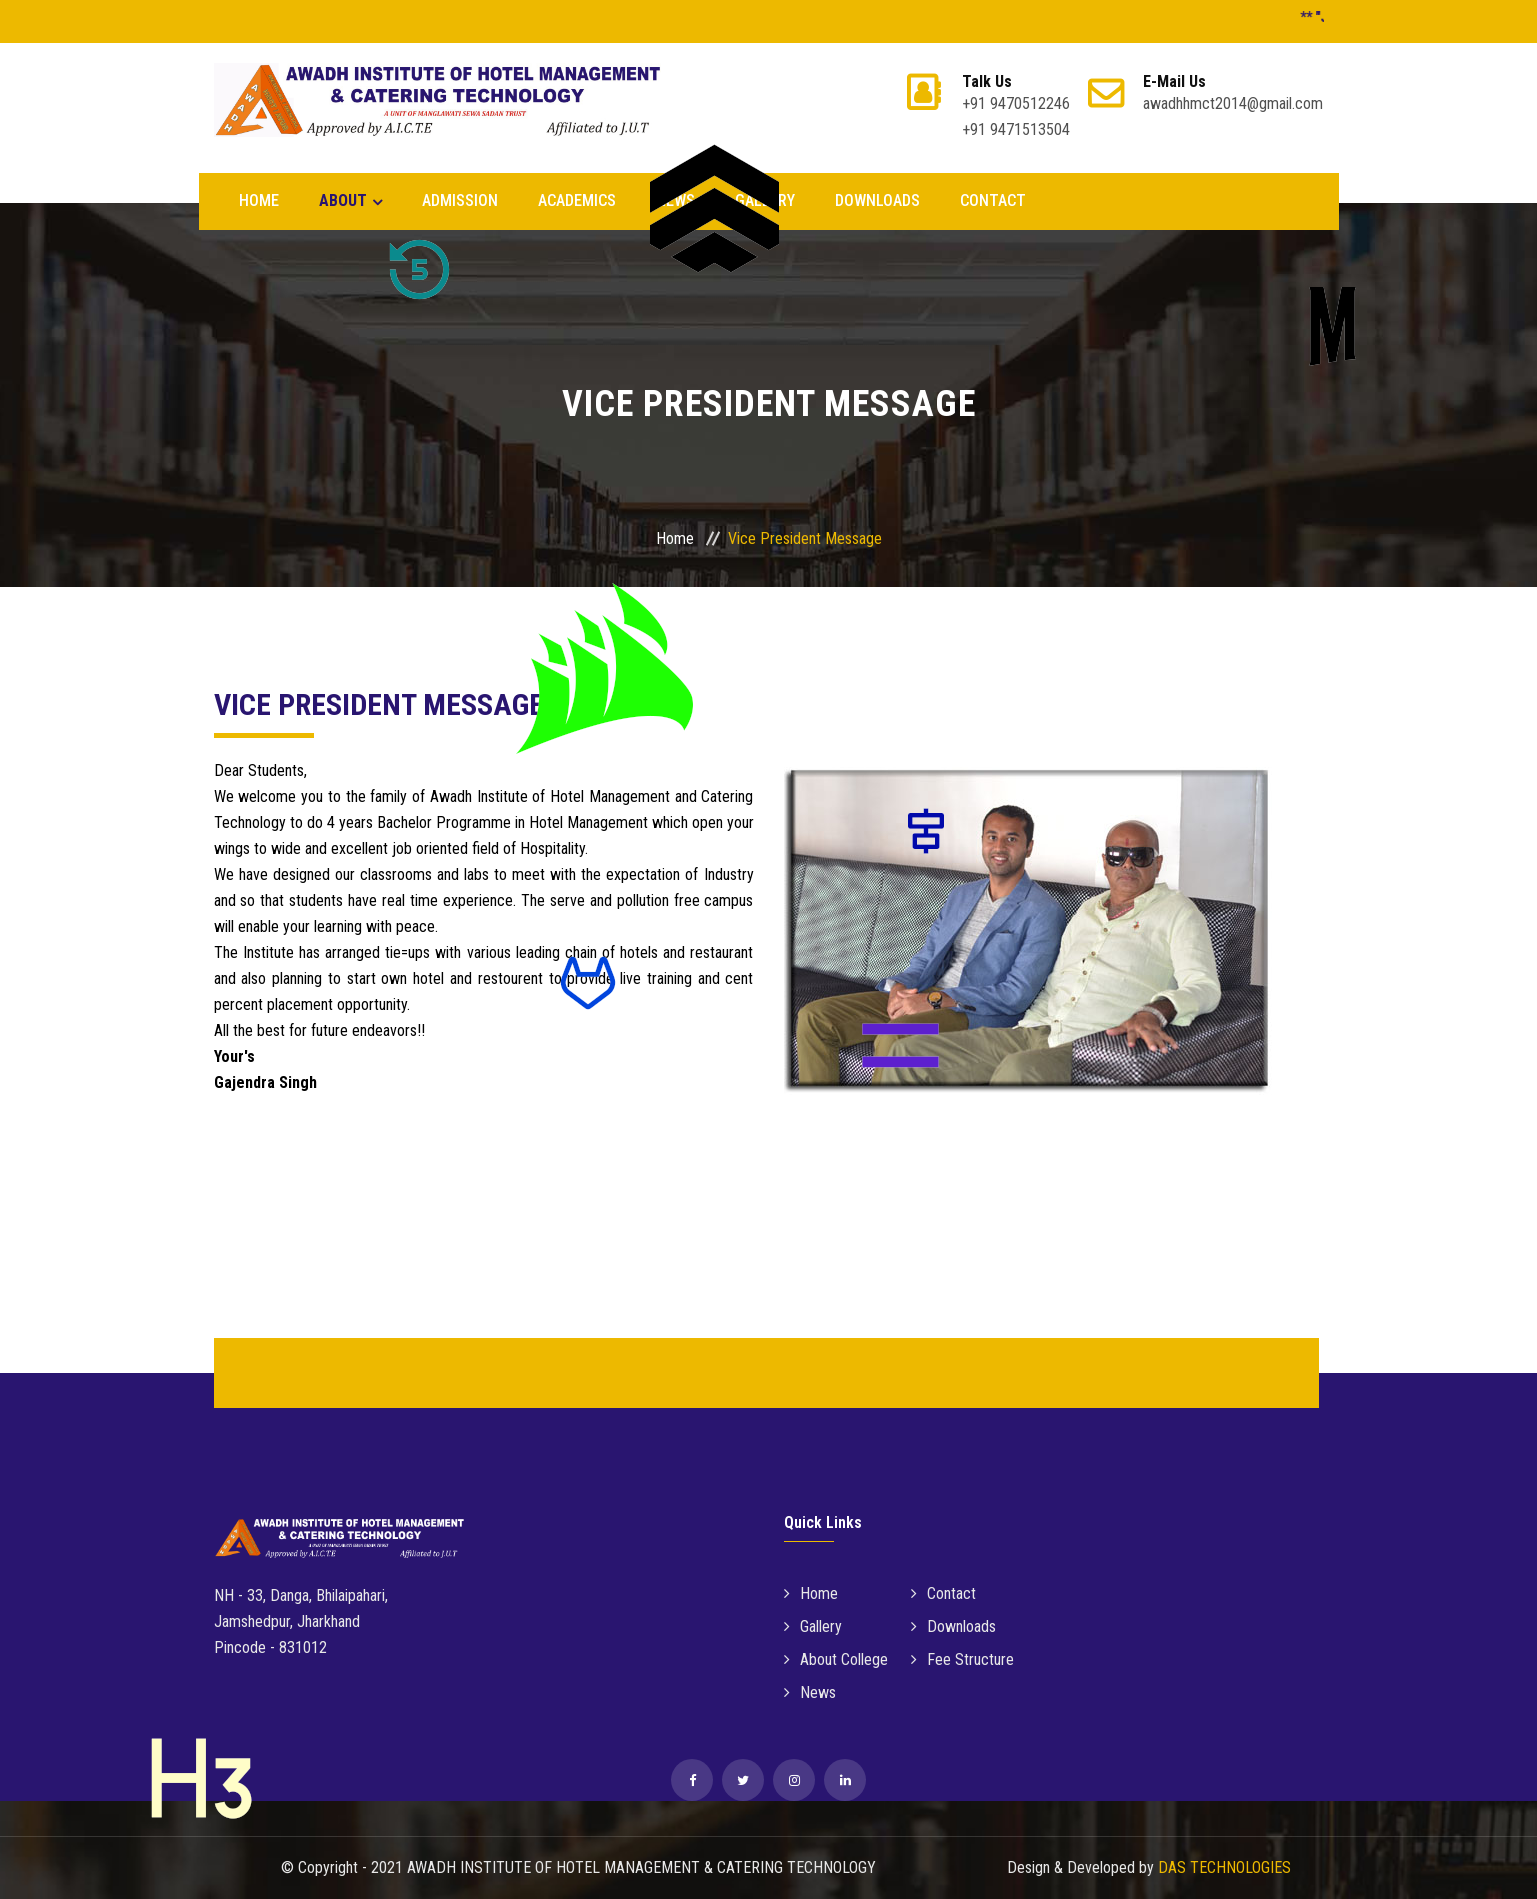 The image size is (1537, 1899). What do you see at coordinates (419, 269) in the screenshot?
I see `rewind 5 seconds` at bounding box center [419, 269].